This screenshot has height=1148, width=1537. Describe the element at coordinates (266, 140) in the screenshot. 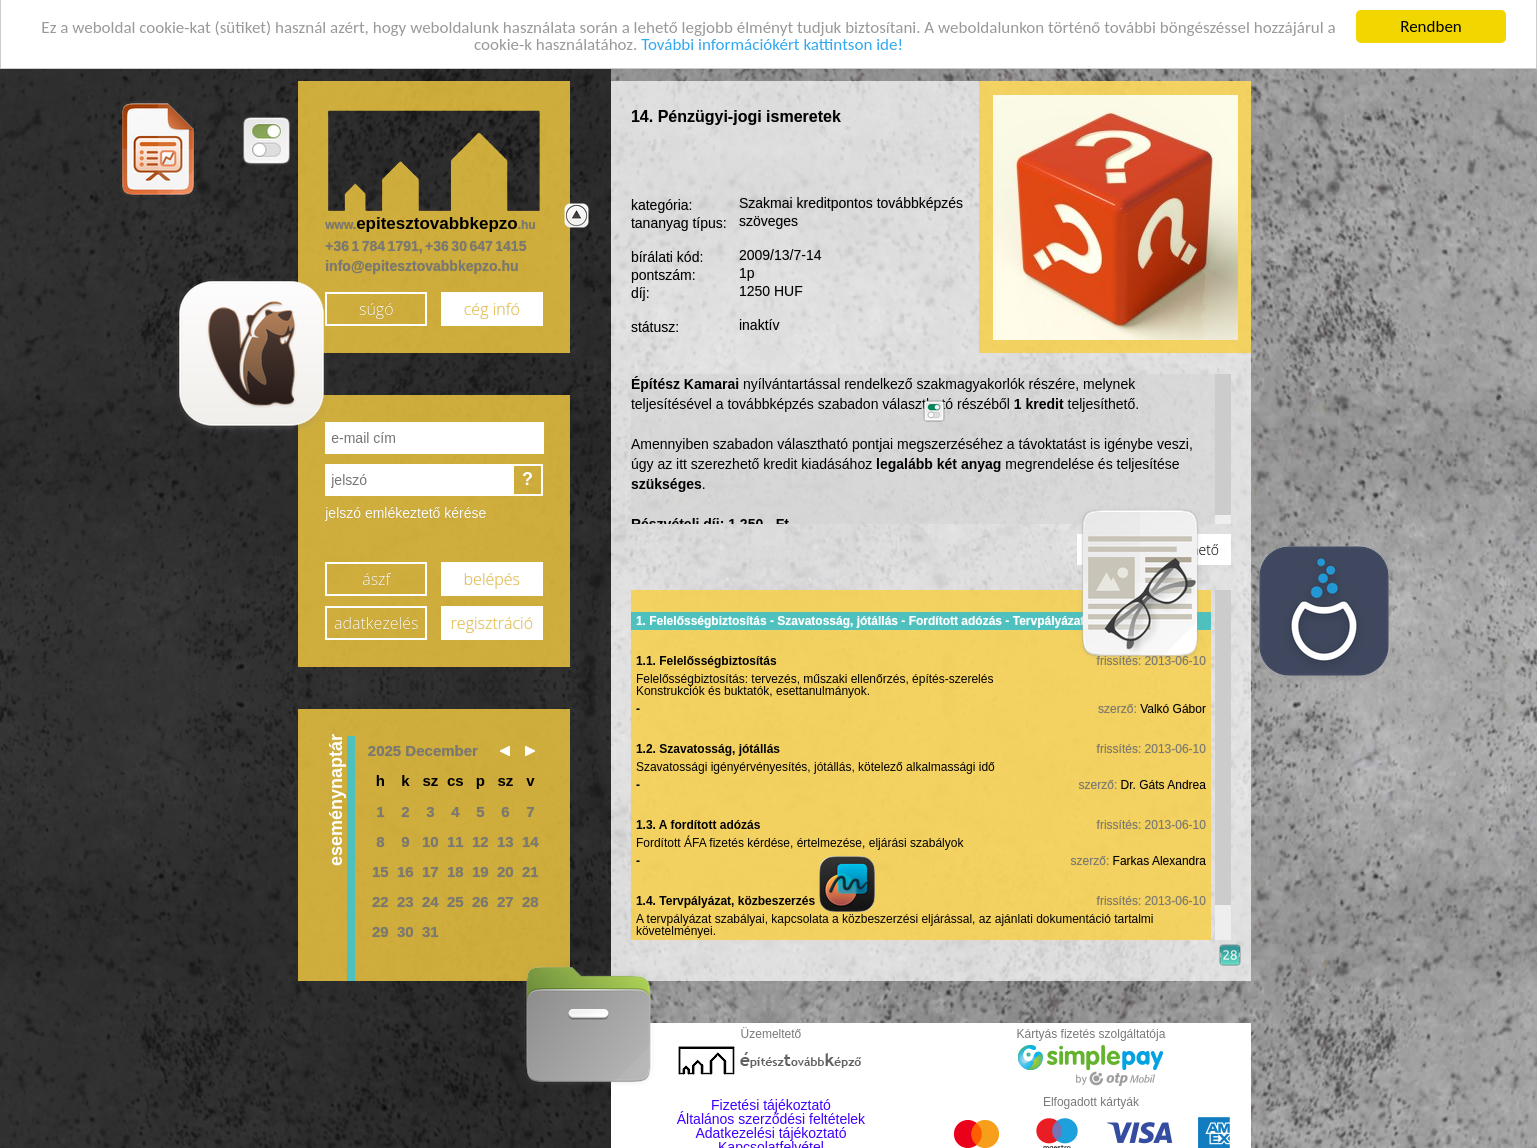

I see `open desktop preferences or settings` at that location.